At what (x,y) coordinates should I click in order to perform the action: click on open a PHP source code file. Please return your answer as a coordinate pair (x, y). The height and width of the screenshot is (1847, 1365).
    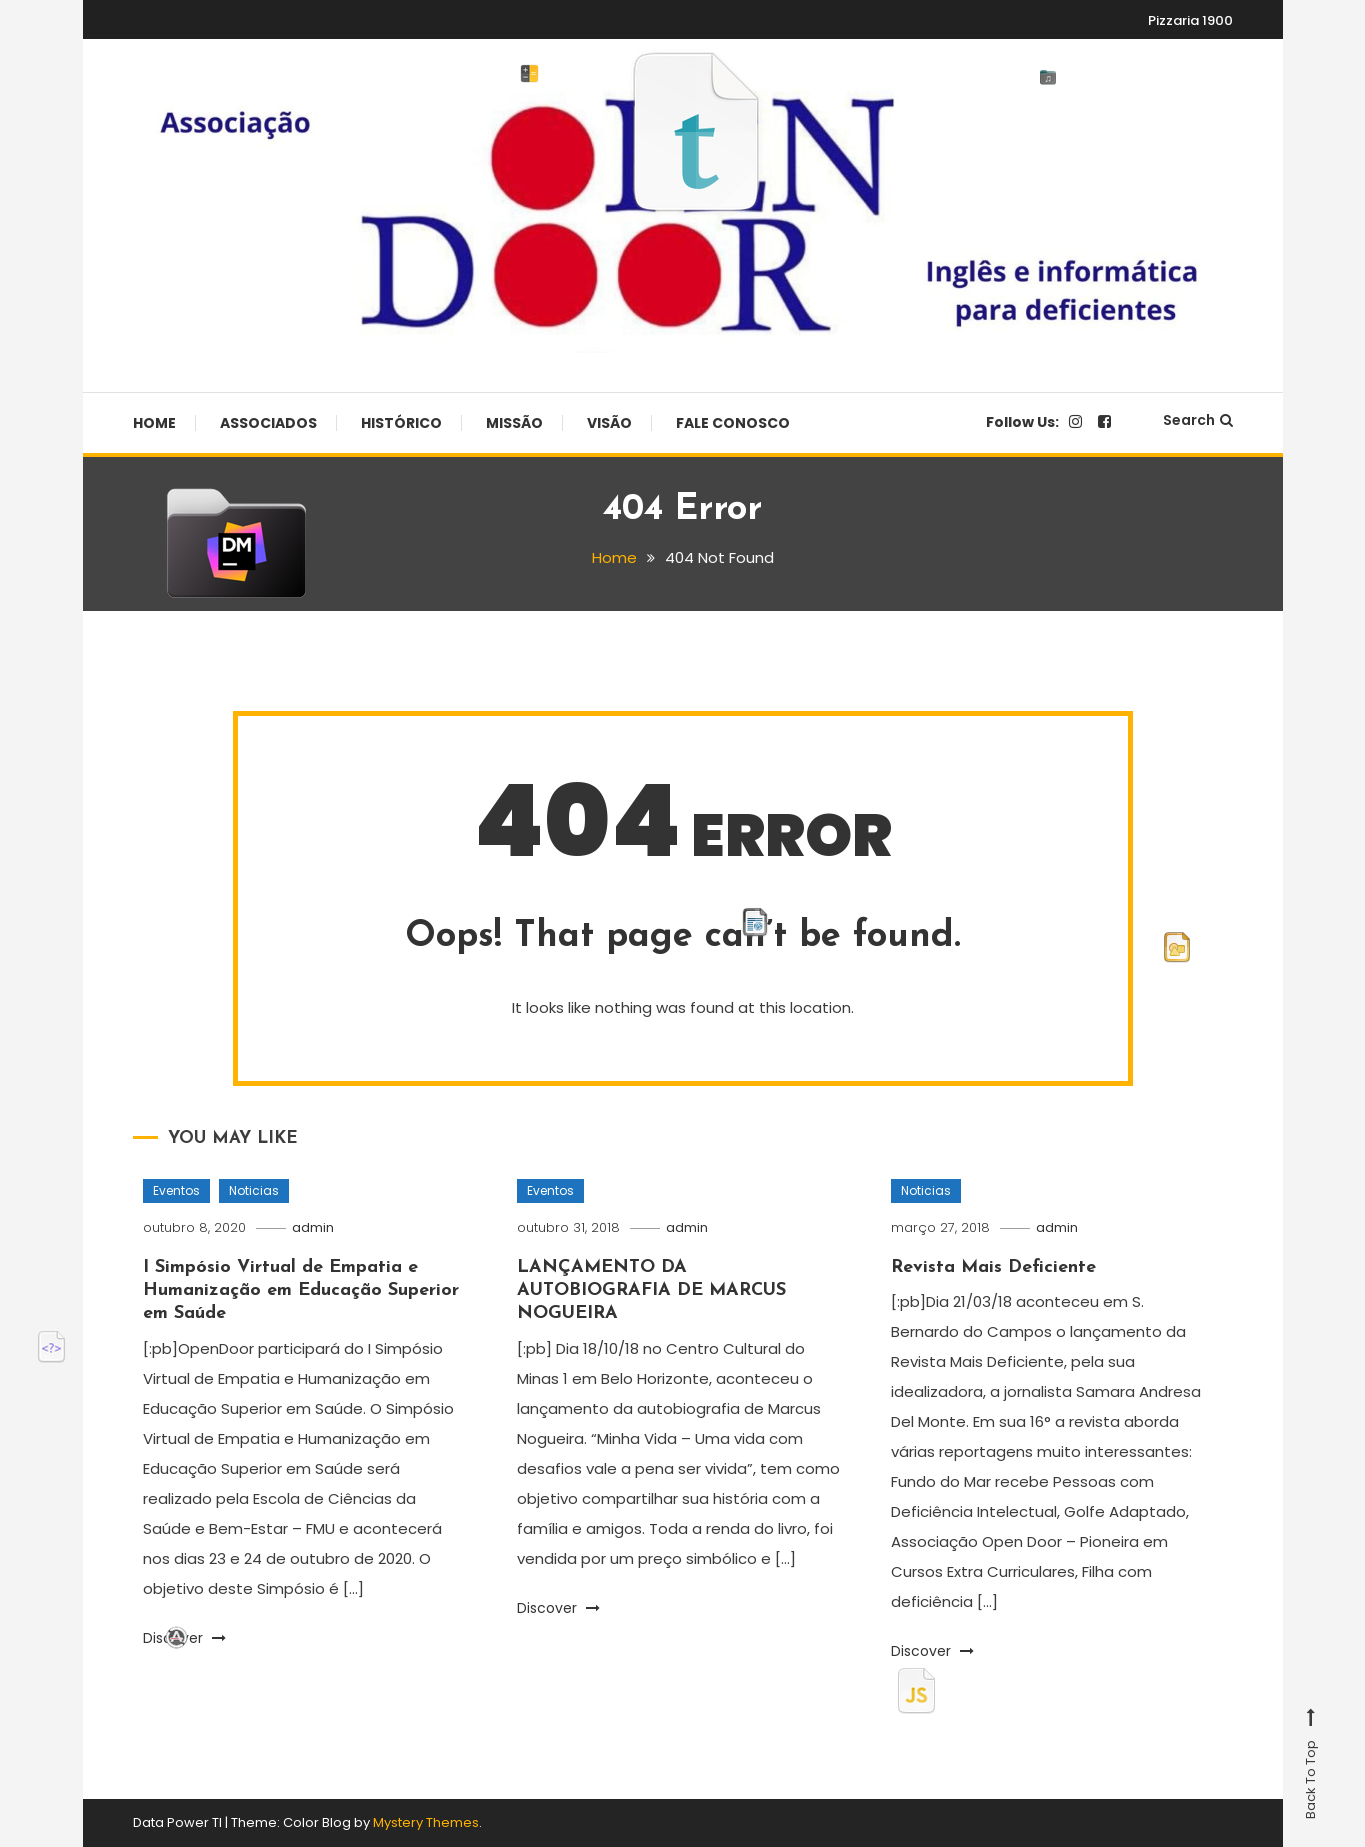
    Looking at the image, I should click on (51, 1346).